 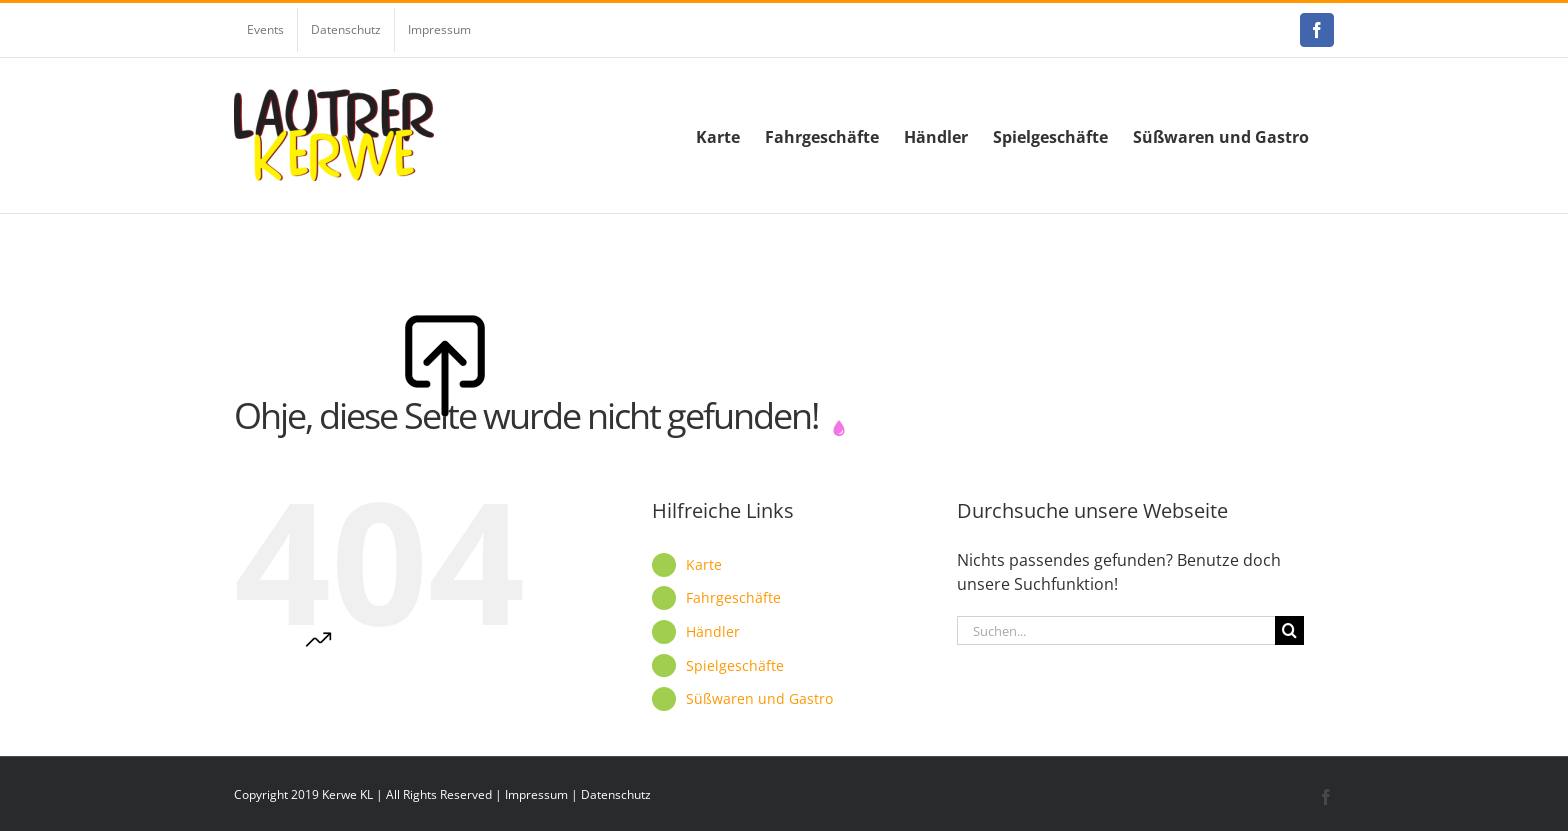 What do you see at coordinates (445, 366) in the screenshot?
I see `upload a file or document` at bounding box center [445, 366].